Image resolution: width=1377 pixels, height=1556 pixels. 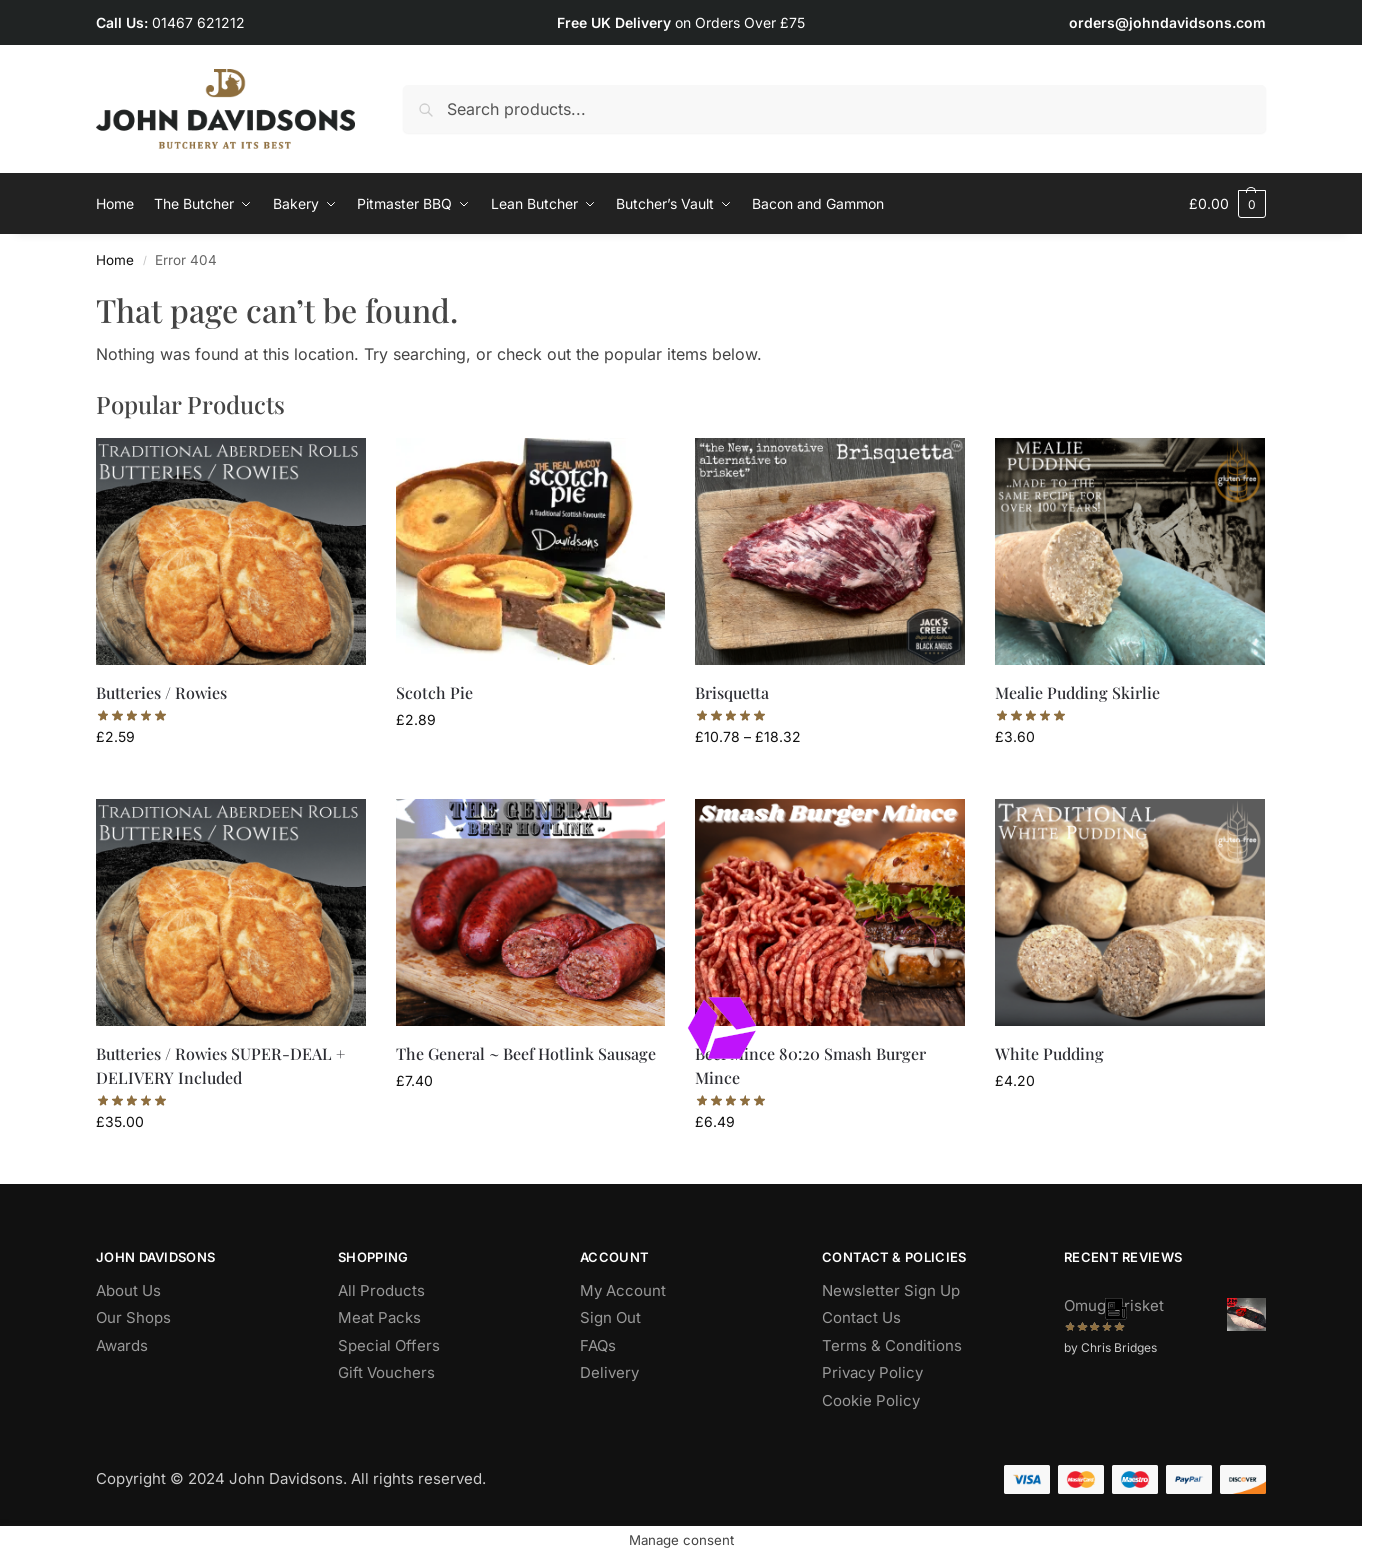 What do you see at coordinates (722, 1028) in the screenshot?
I see `InstaLOD brand logo` at bounding box center [722, 1028].